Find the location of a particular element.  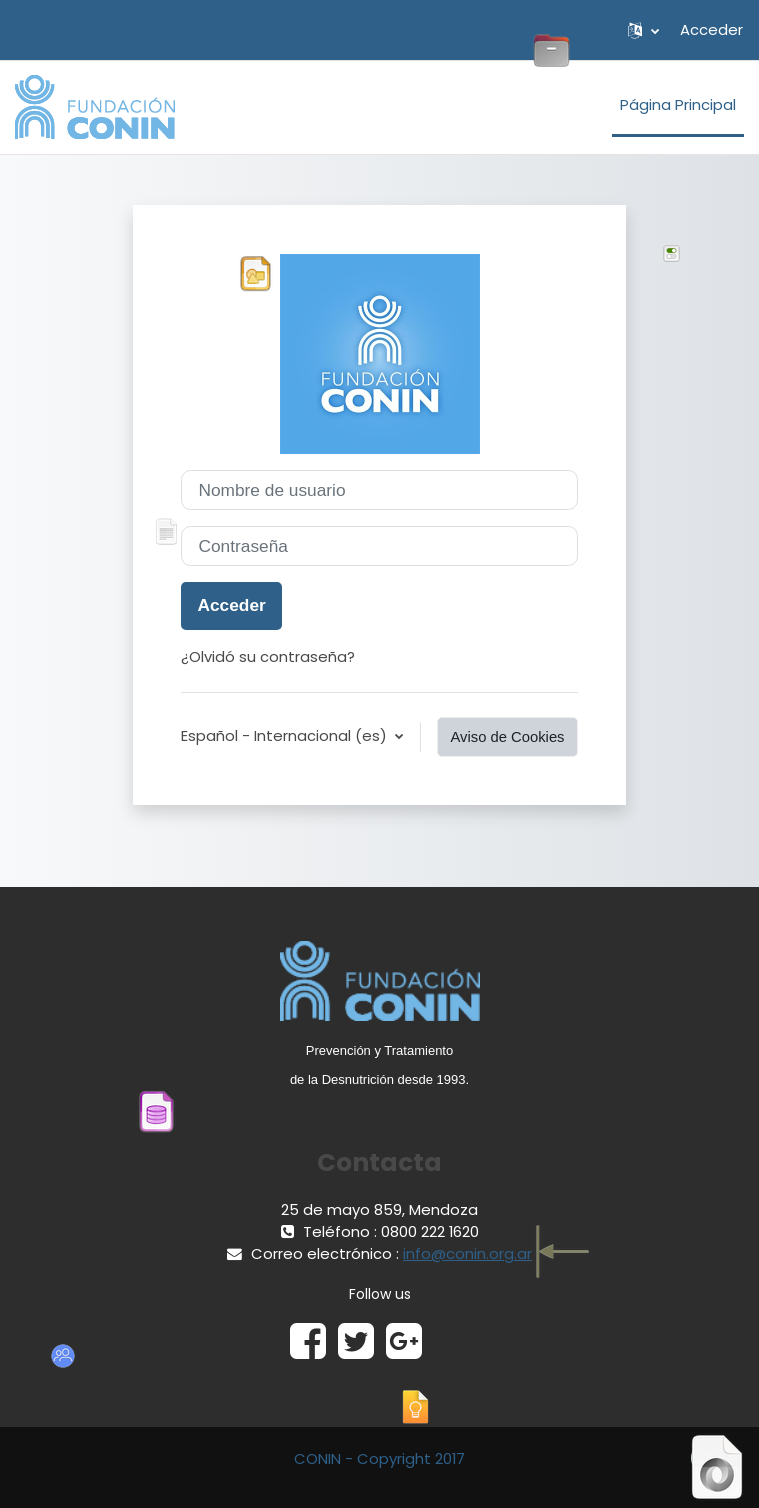

a windows ini configuration file associated with wine is located at coordinates (166, 531).